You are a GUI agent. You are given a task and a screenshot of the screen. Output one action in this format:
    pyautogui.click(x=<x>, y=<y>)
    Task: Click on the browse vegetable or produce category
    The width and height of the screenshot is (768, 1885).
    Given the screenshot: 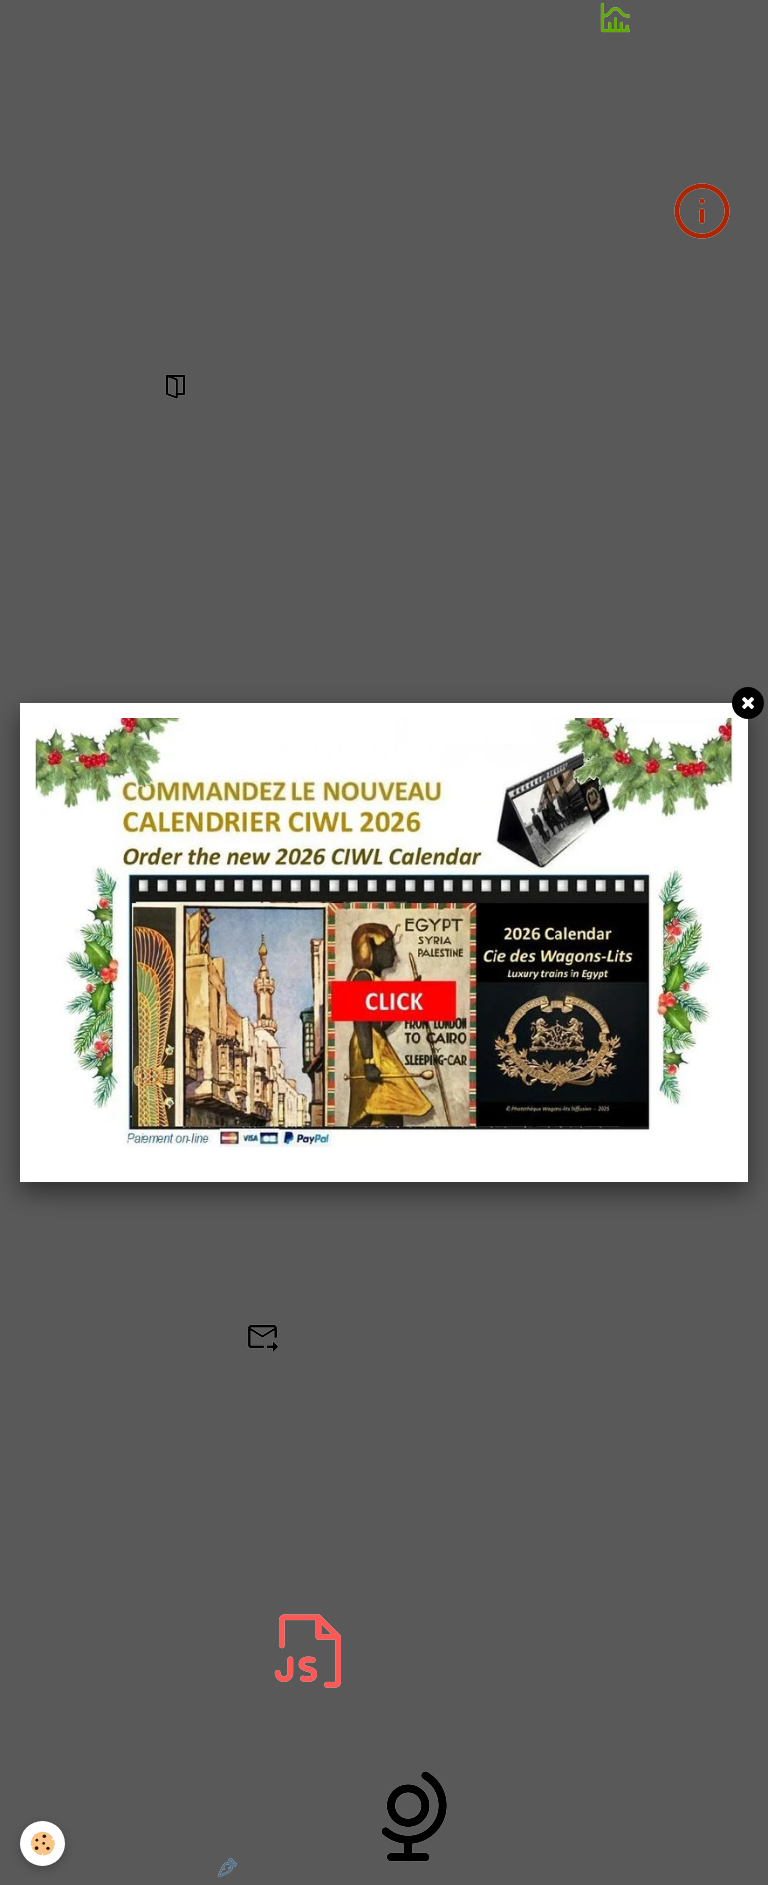 What is the action you would take?
    pyautogui.click(x=227, y=1868)
    